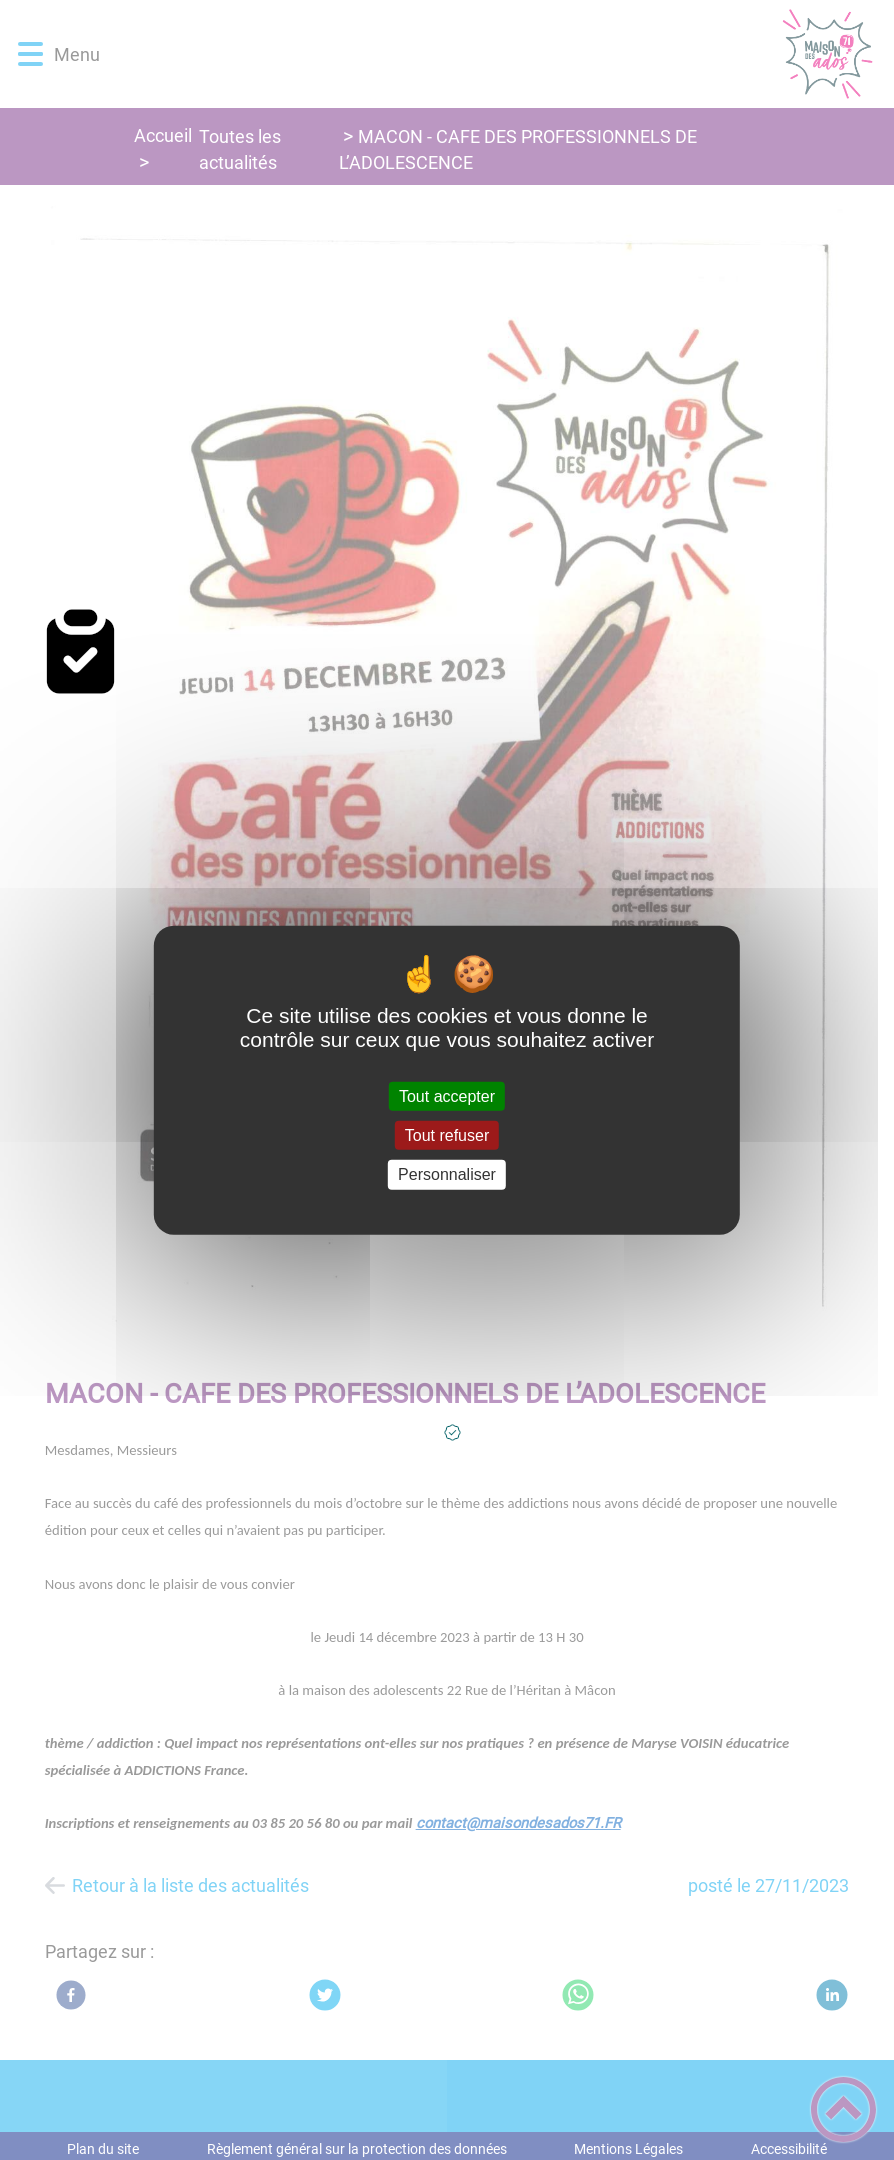  What do you see at coordinates (452, 1432) in the screenshot?
I see `indicates a verified account or identity` at bounding box center [452, 1432].